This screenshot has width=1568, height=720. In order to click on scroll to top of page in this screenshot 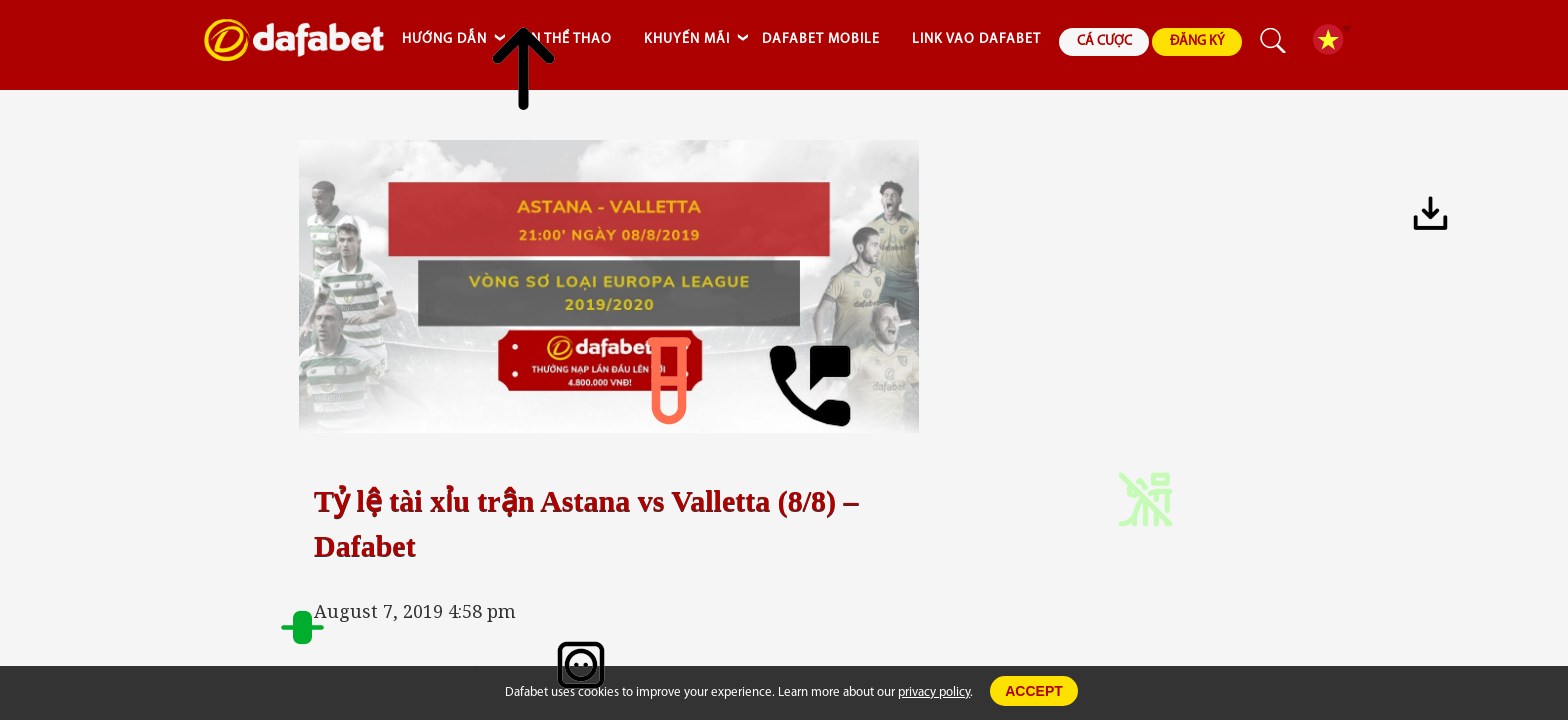, I will do `click(523, 67)`.